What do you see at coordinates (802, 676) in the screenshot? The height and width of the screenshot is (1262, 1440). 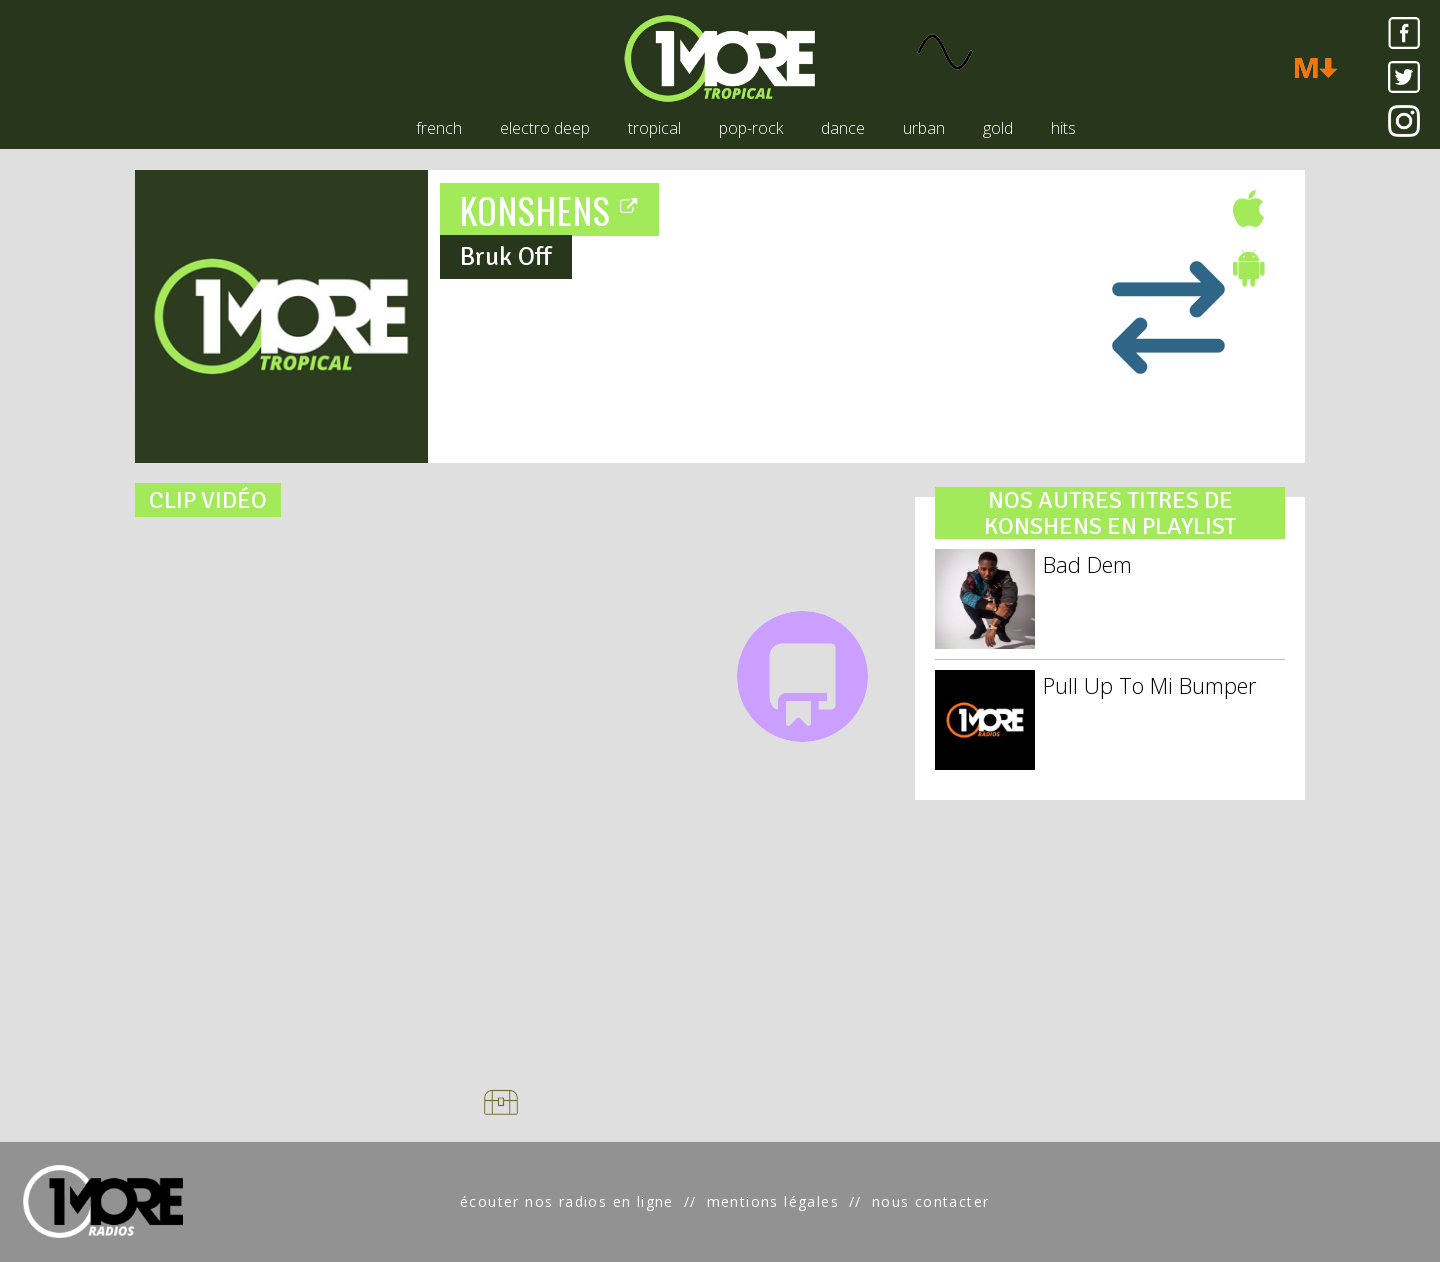 I see `repository activity in your feed` at bounding box center [802, 676].